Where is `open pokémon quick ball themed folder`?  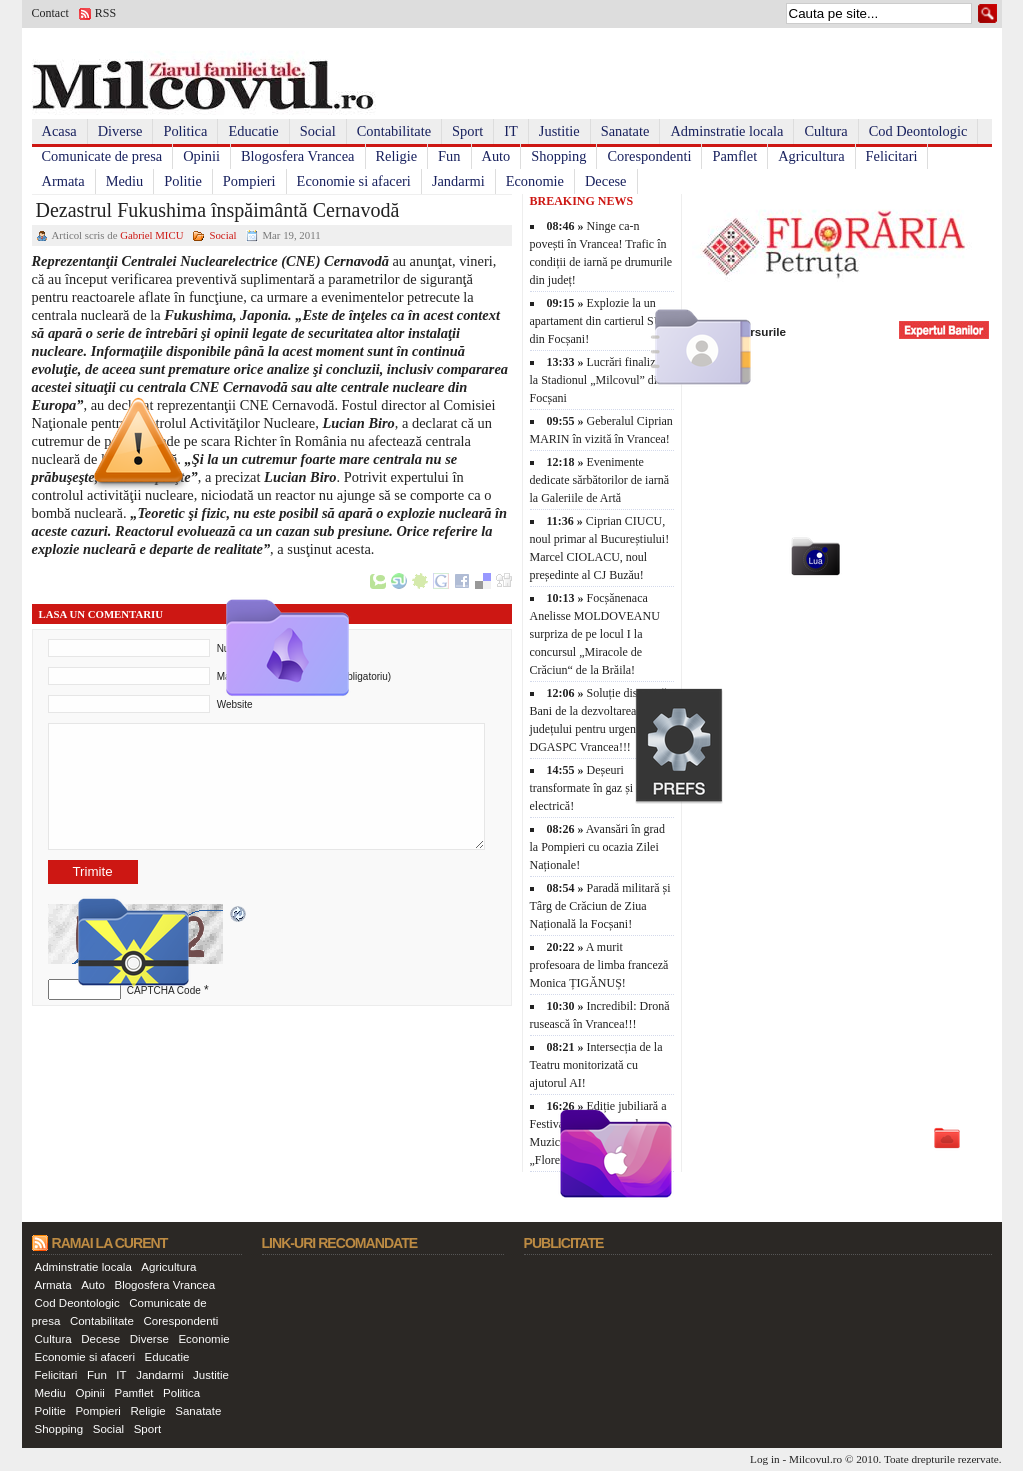
open pokémon quick ball themed folder is located at coordinates (133, 945).